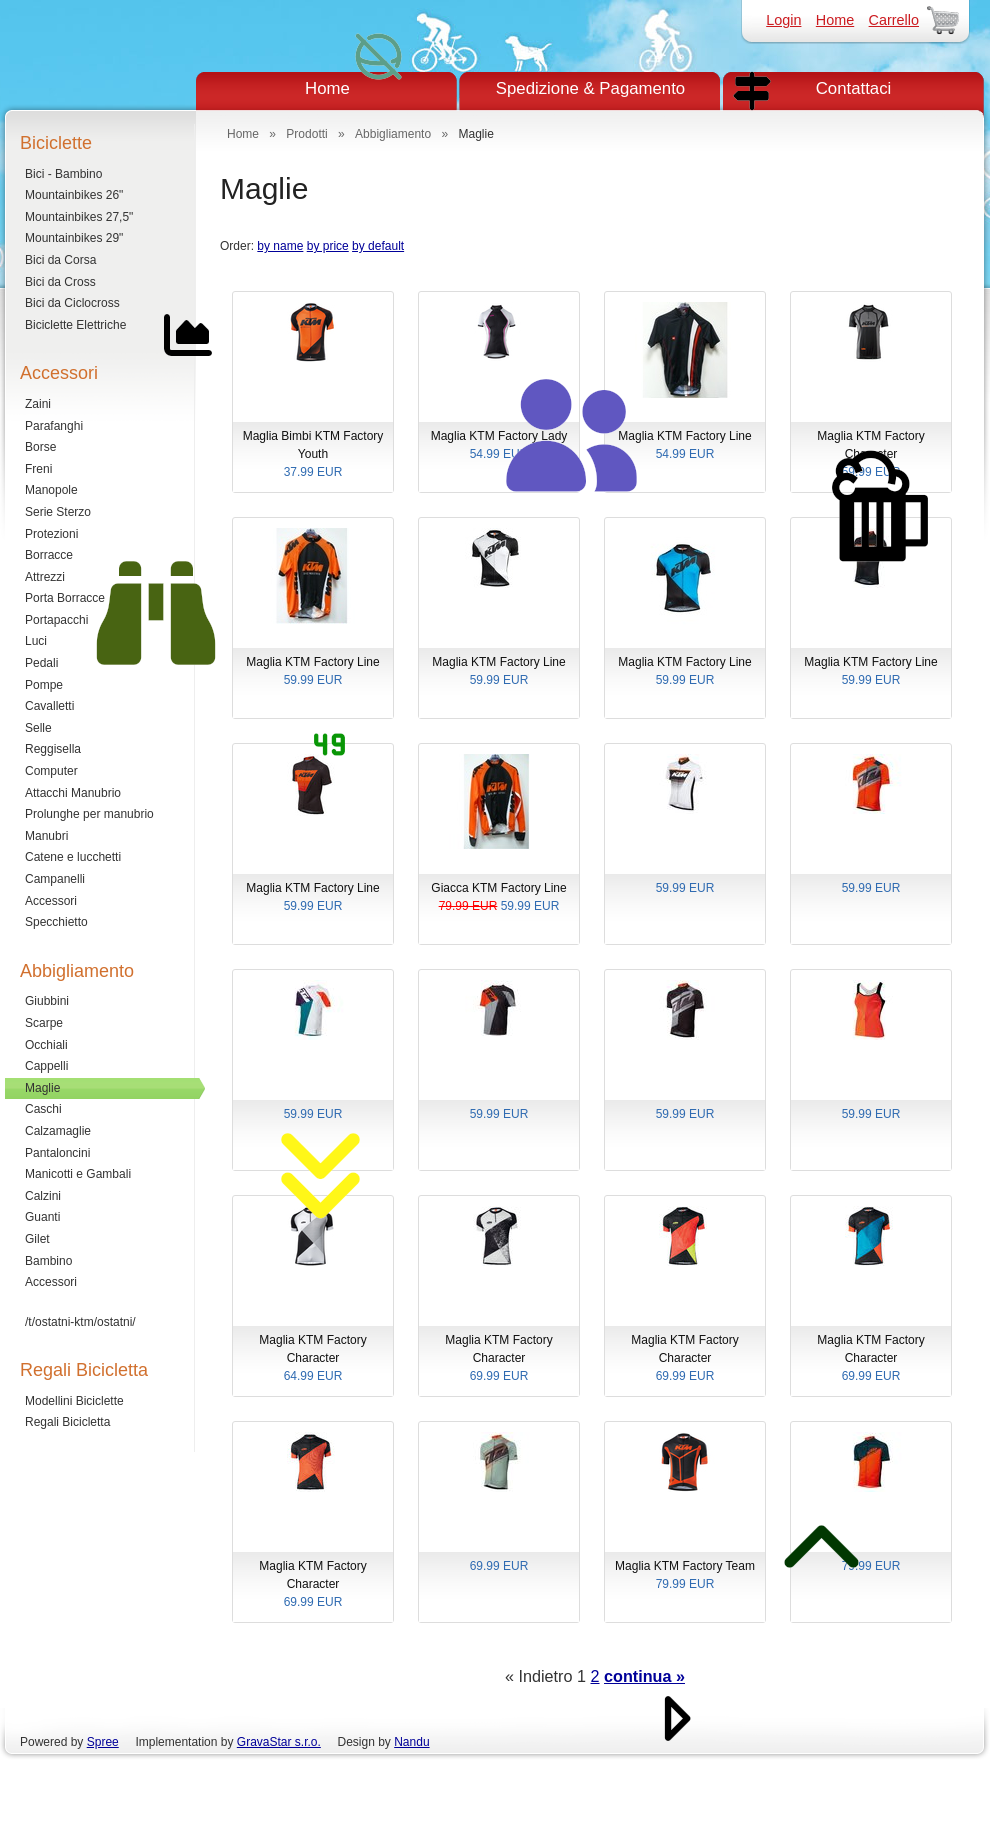  Describe the element at coordinates (880, 506) in the screenshot. I see `view nearby bars or pubs` at that location.